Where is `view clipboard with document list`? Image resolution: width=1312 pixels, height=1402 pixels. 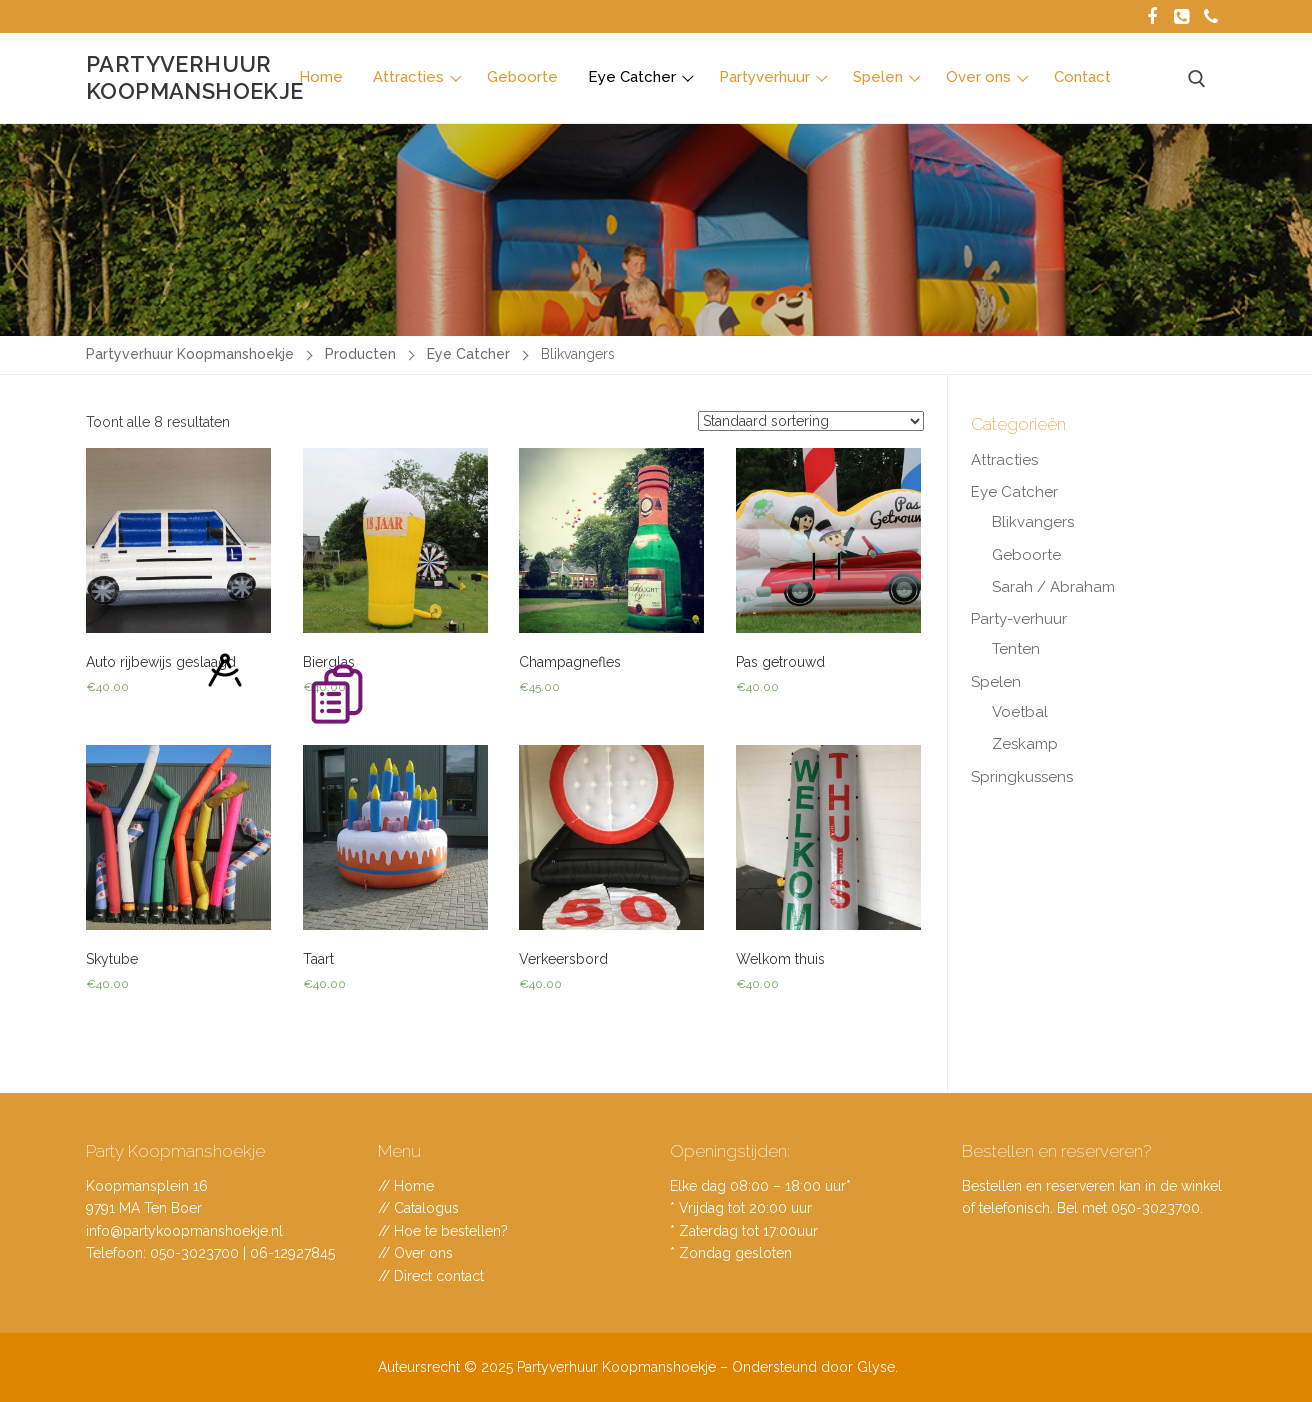
view clipboard with document list is located at coordinates (337, 694).